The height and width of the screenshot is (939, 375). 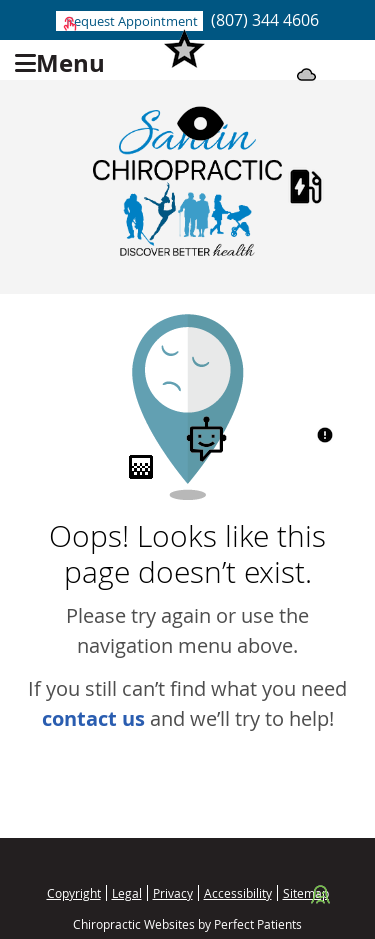 What do you see at coordinates (306, 74) in the screenshot?
I see `cloud storage or sync status` at bounding box center [306, 74].